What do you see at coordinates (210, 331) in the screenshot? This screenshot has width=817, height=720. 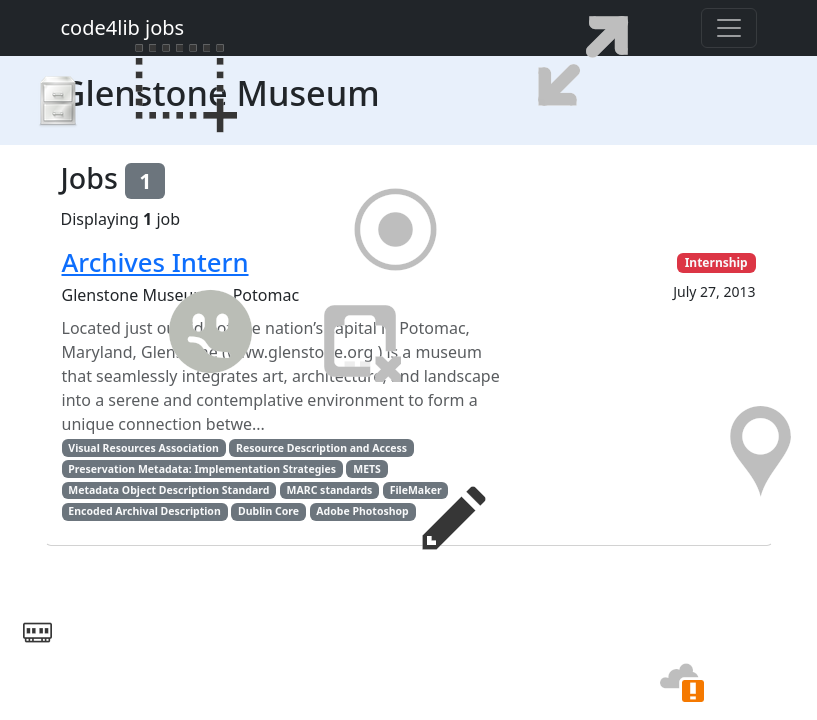 I see `indicates confusion or uncertainty about an action` at bounding box center [210, 331].